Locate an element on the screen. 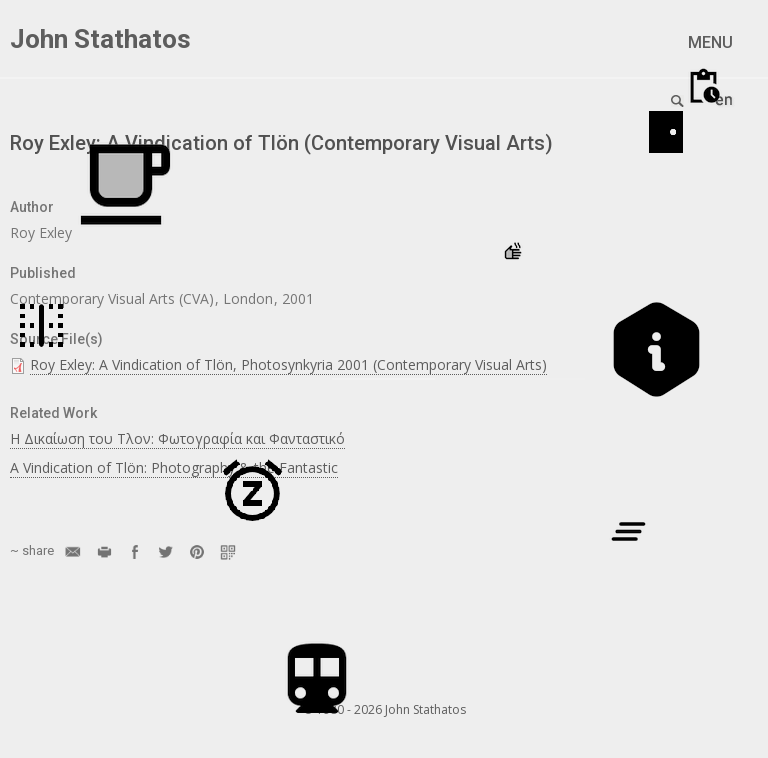 This screenshot has height=758, width=768. hand dryer available in this location is located at coordinates (513, 250).